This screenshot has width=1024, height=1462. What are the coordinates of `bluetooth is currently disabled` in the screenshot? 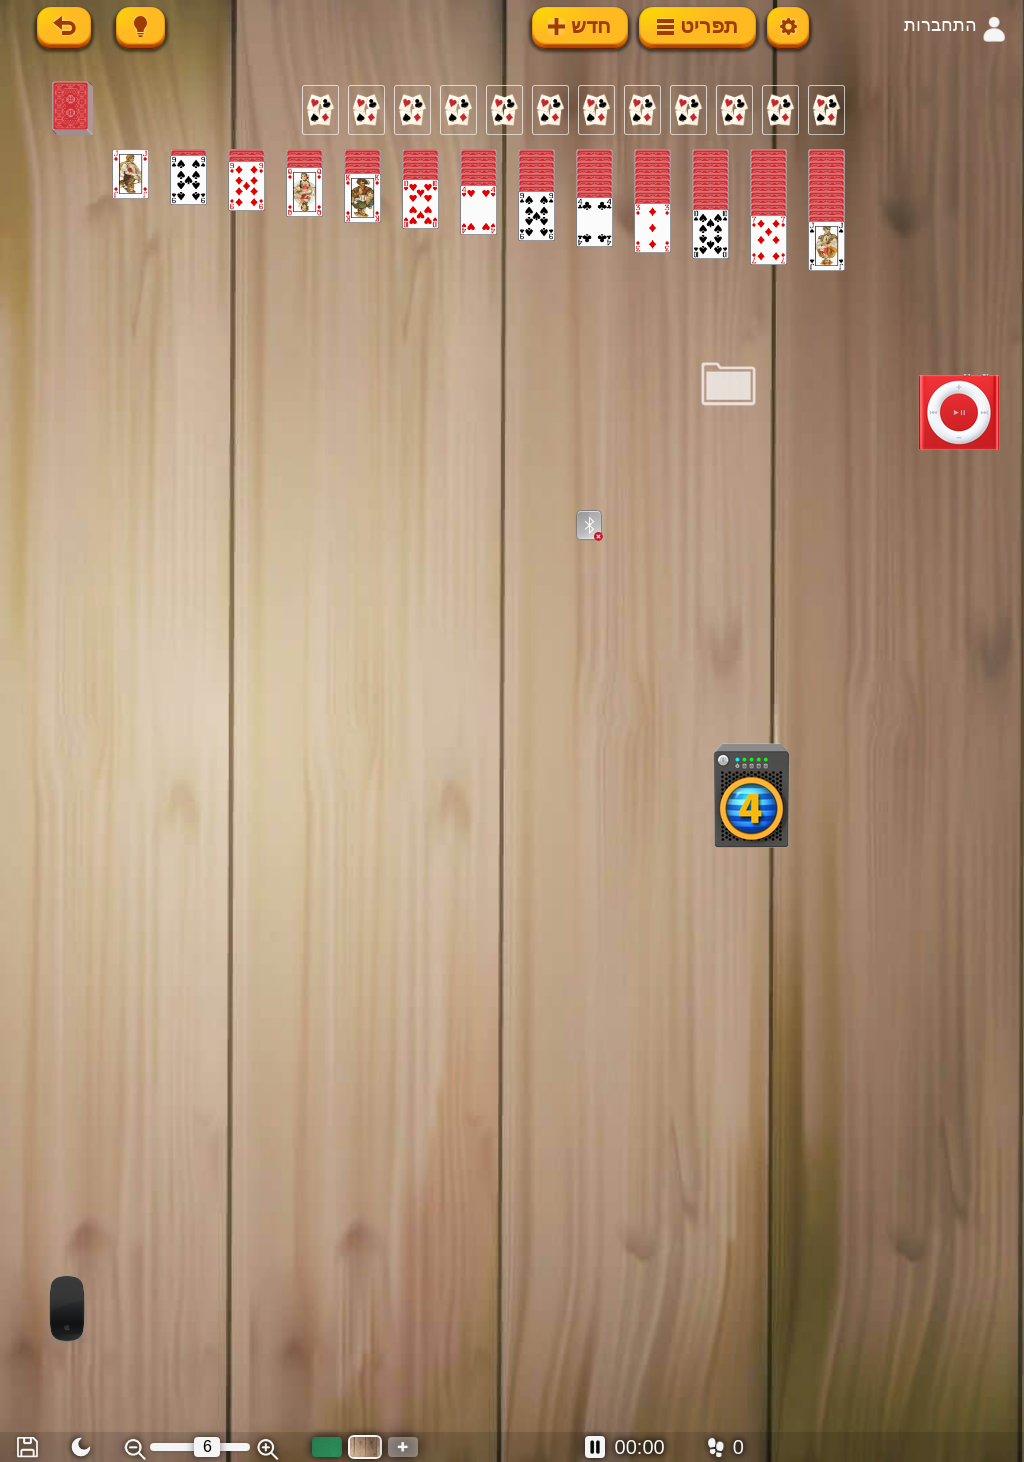 It's located at (589, 525).